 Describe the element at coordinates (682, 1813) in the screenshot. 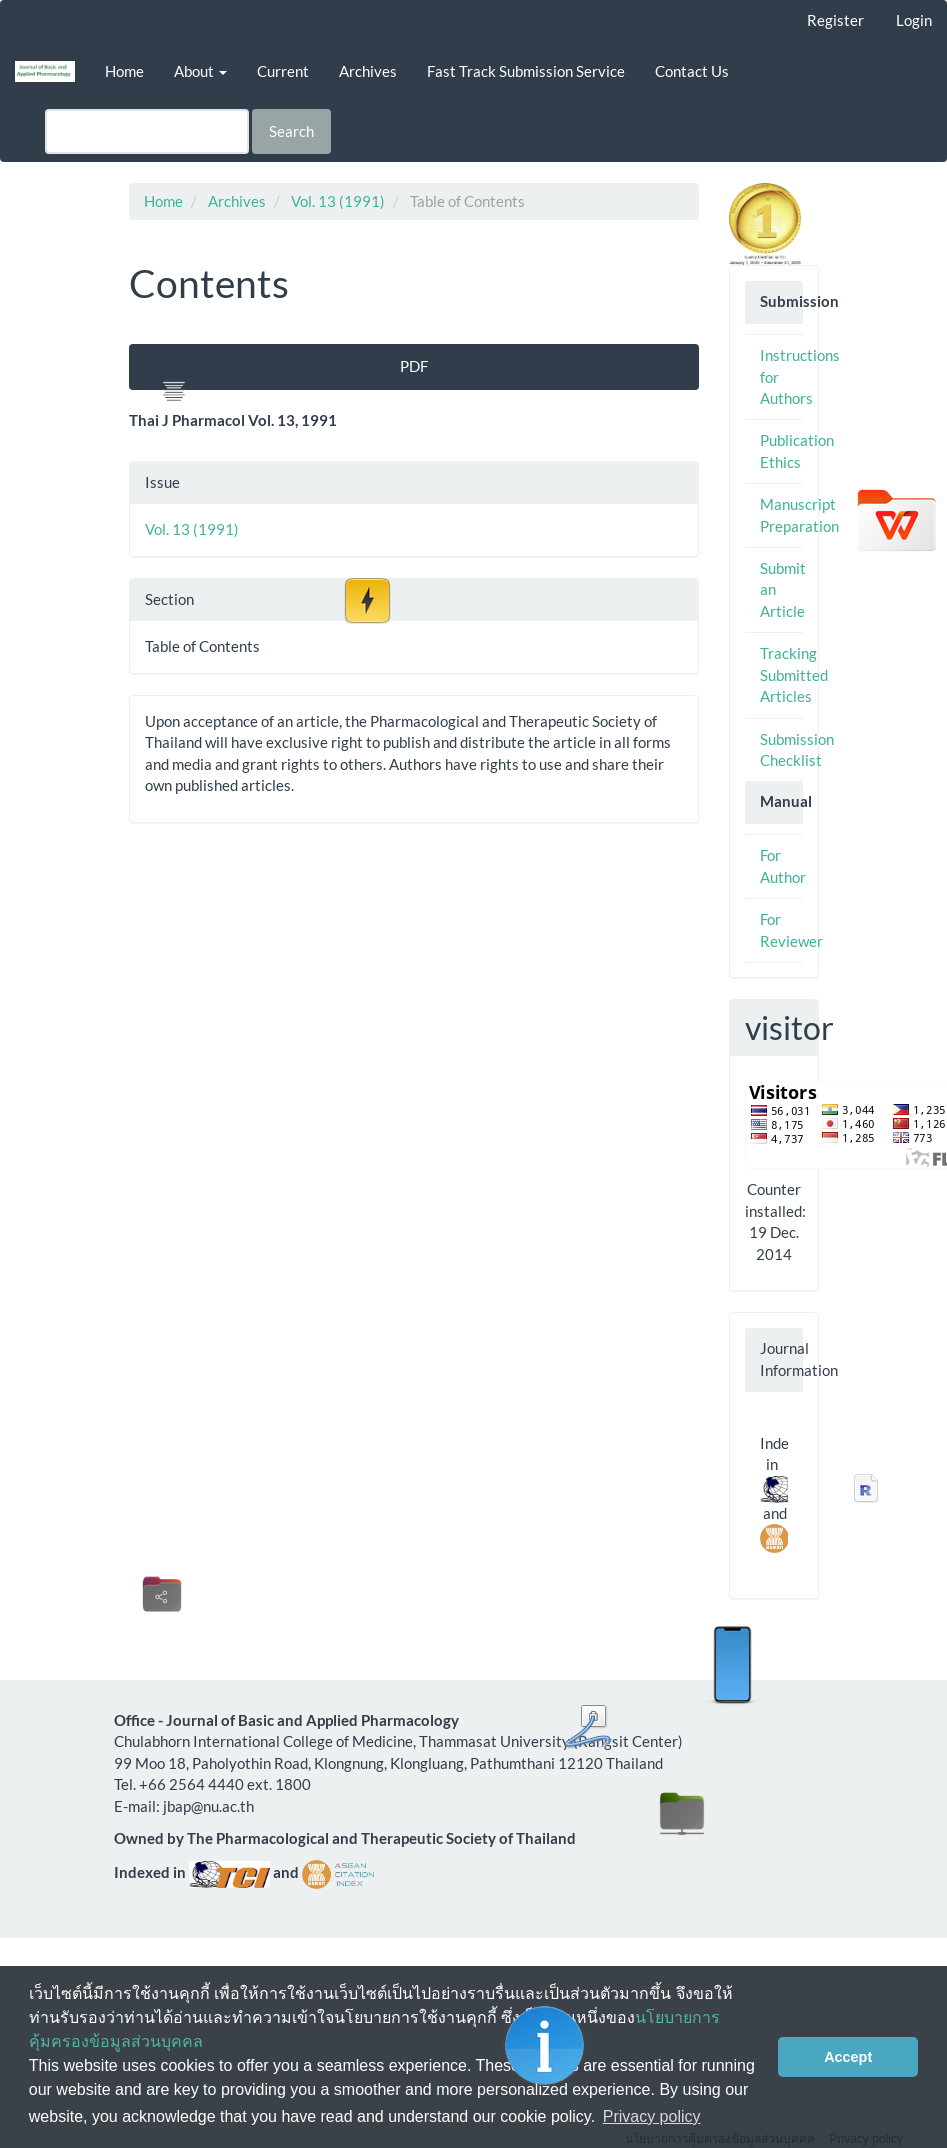

I see `access a remote or network folder` at that location.